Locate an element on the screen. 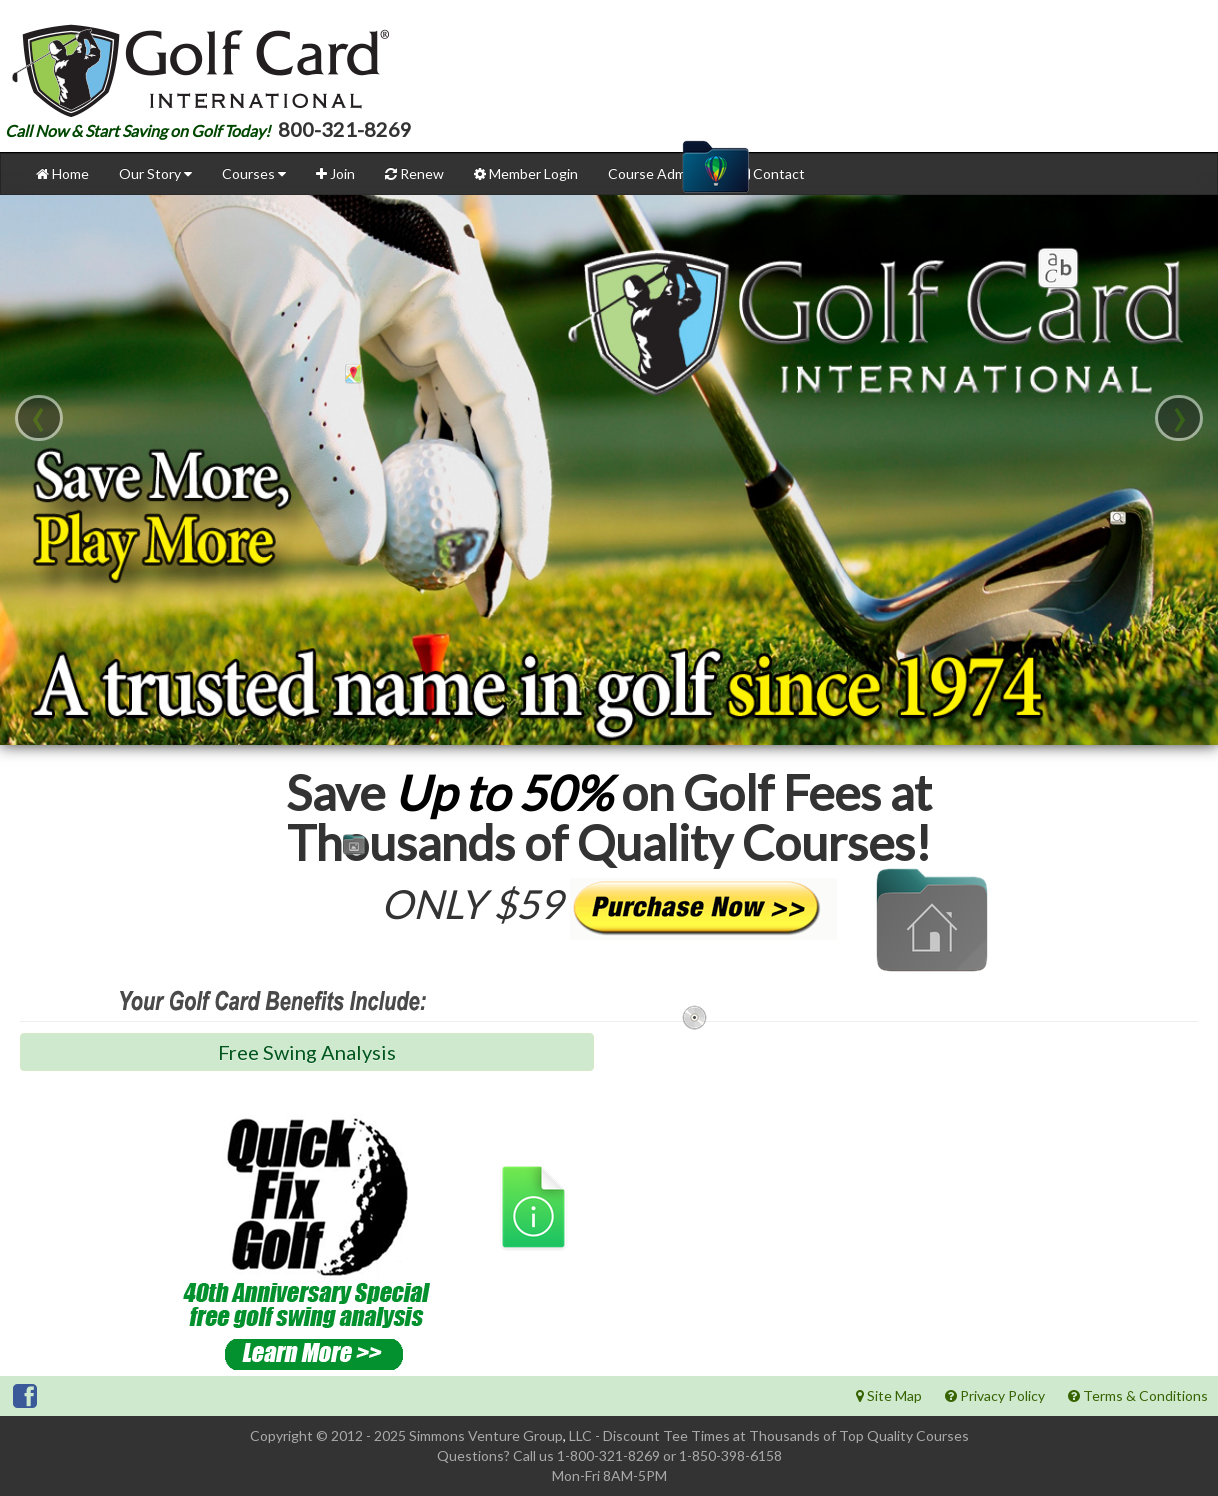 This screenshot has width=1218, height=1496. open a google earth location file is located at coordinates (353, 373).